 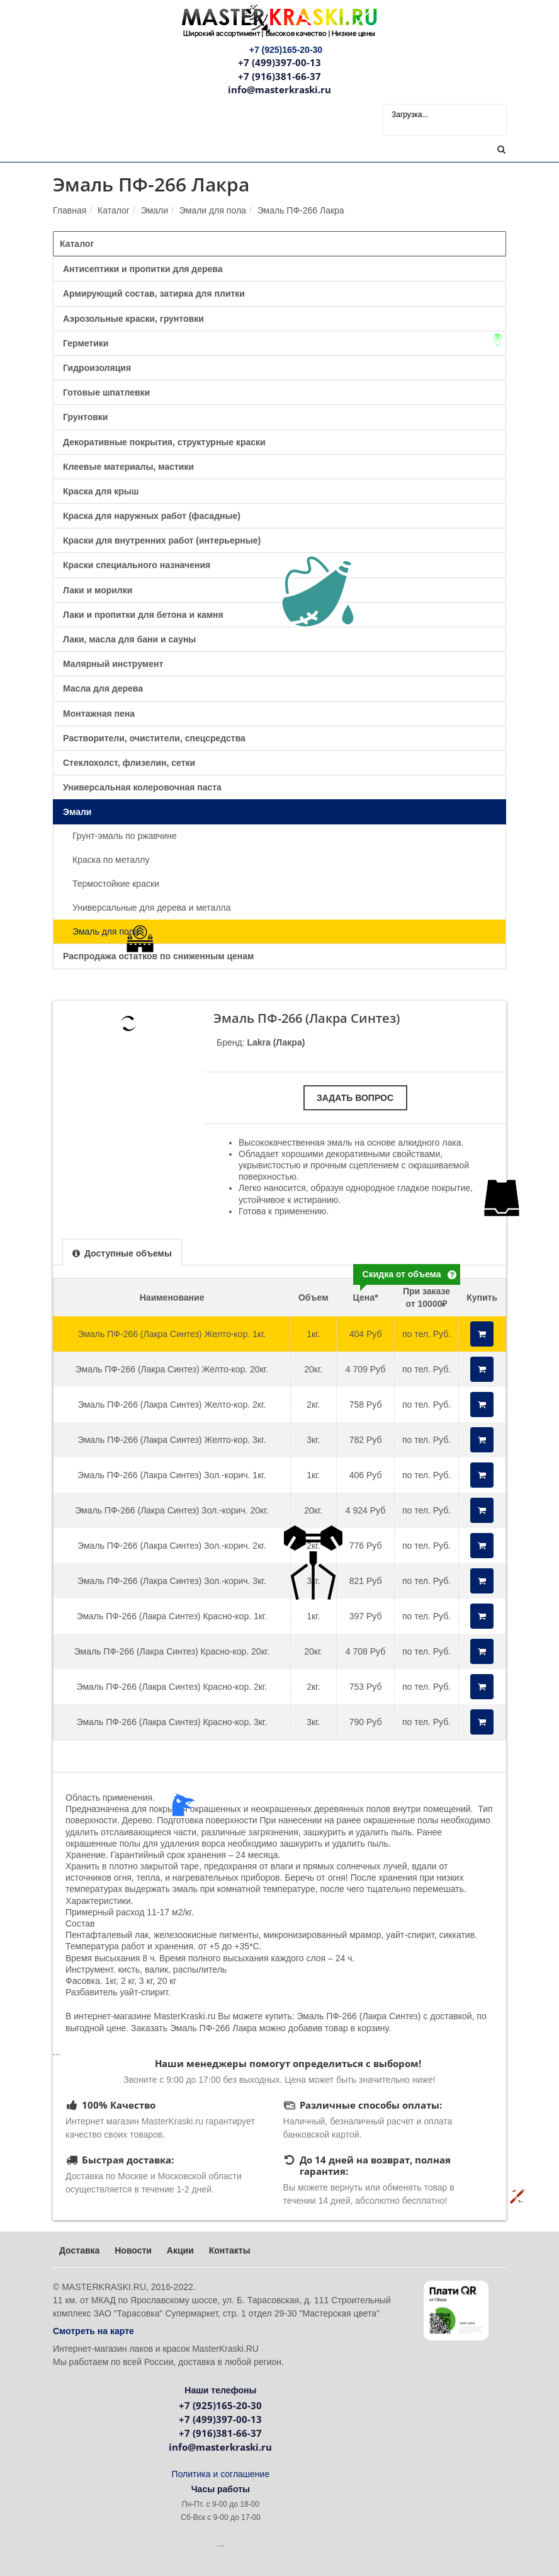 I want to click on access satellite communication settings, so click(x=256, y=19).